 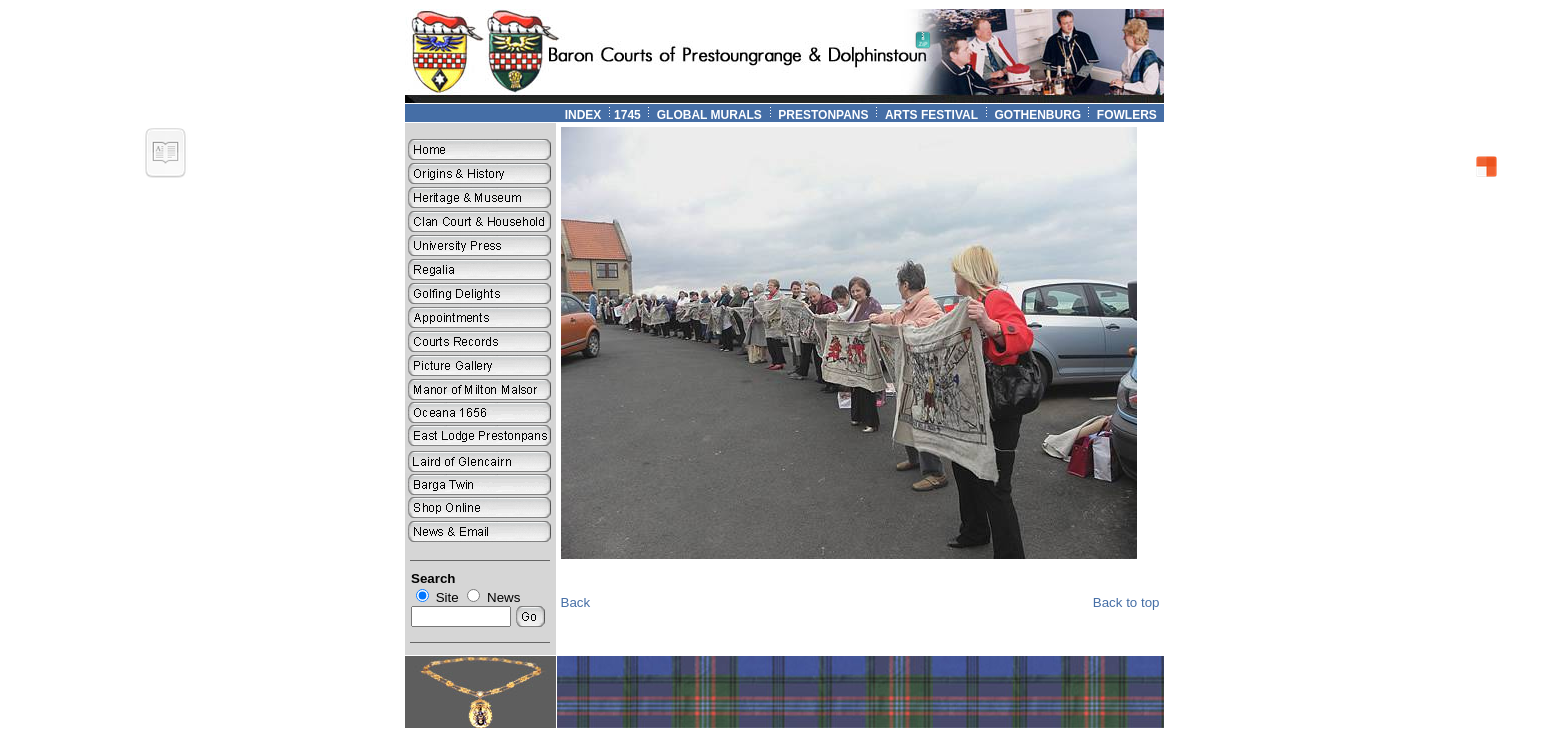 What do you see at coordinates (165, 152) in the screenshot?
I see `open a mobipocket ebook file` at bounding box center [165, 152].